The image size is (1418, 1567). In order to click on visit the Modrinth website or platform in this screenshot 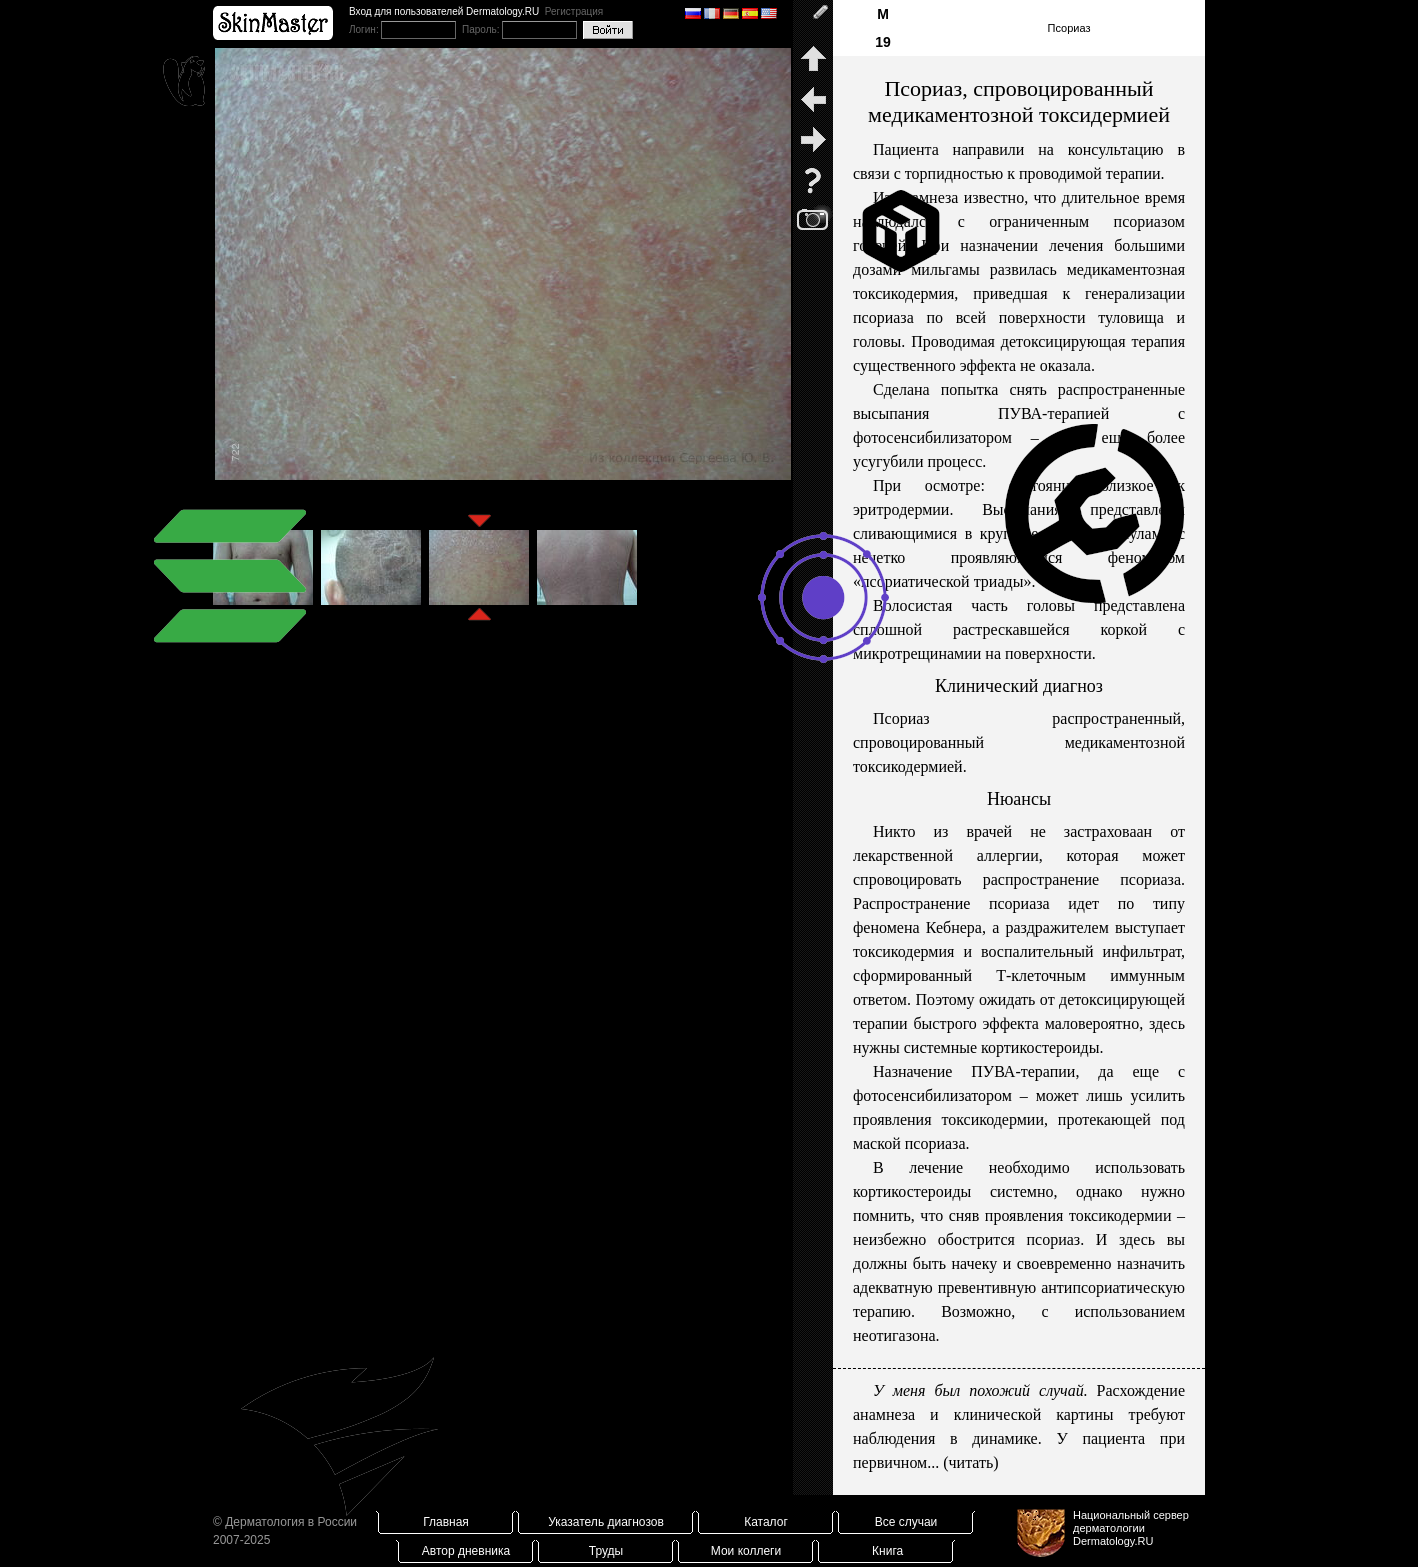, I will do `click(1094, 513)`.